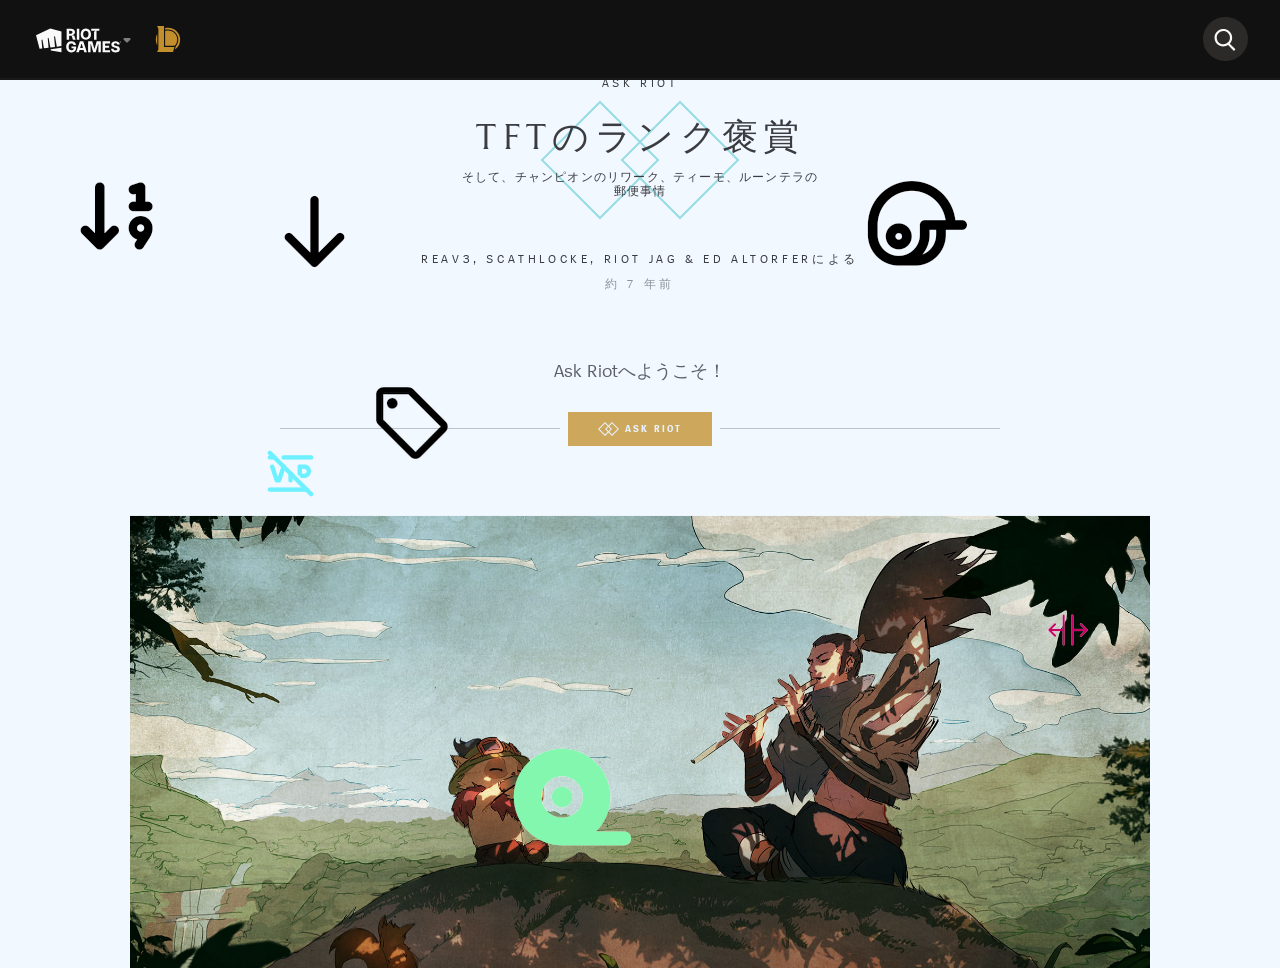  What do you see at coordinates (569, 797) in the screenshot?
I see `access tape or recording tools` at bounding box center [569, 797].